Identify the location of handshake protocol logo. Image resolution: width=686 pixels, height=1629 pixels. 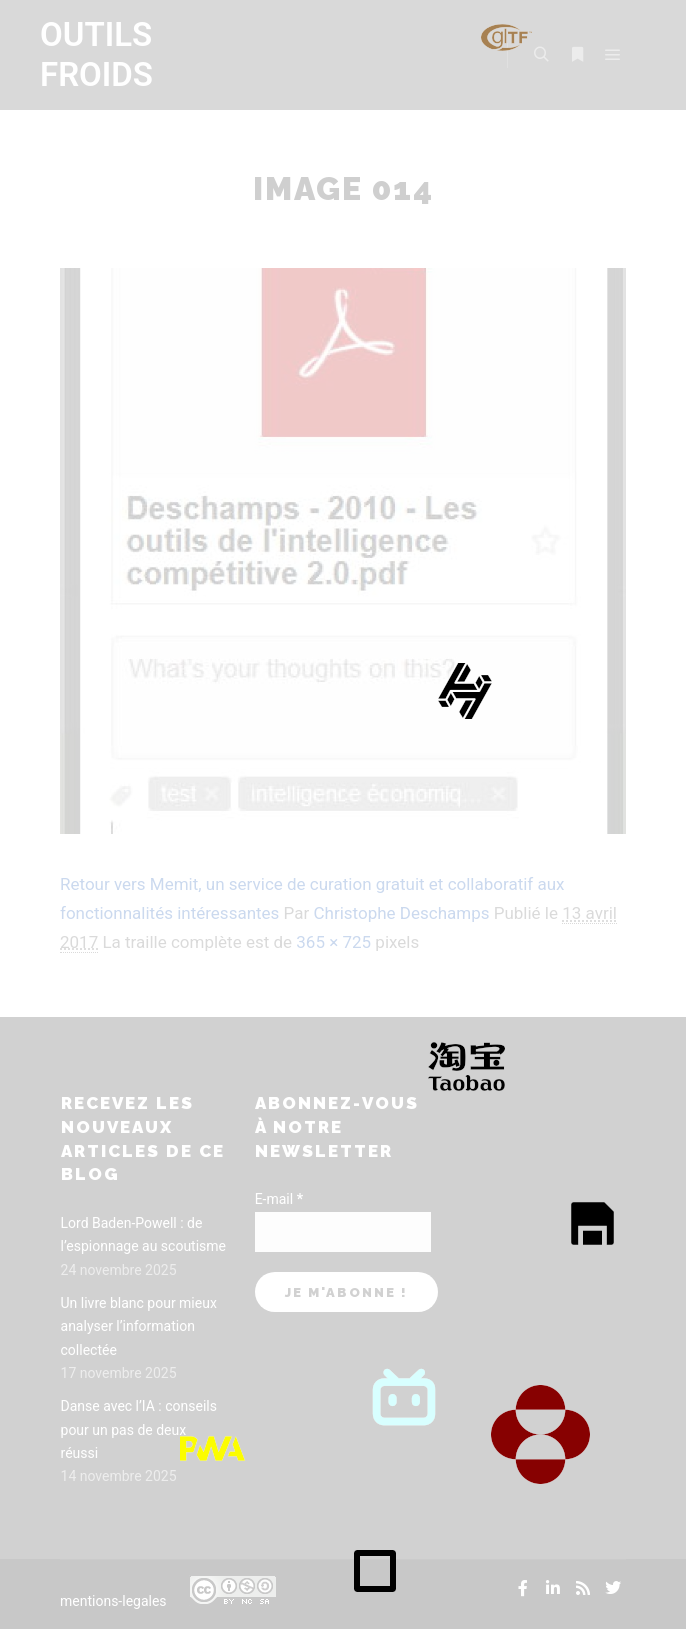
(465, 691).